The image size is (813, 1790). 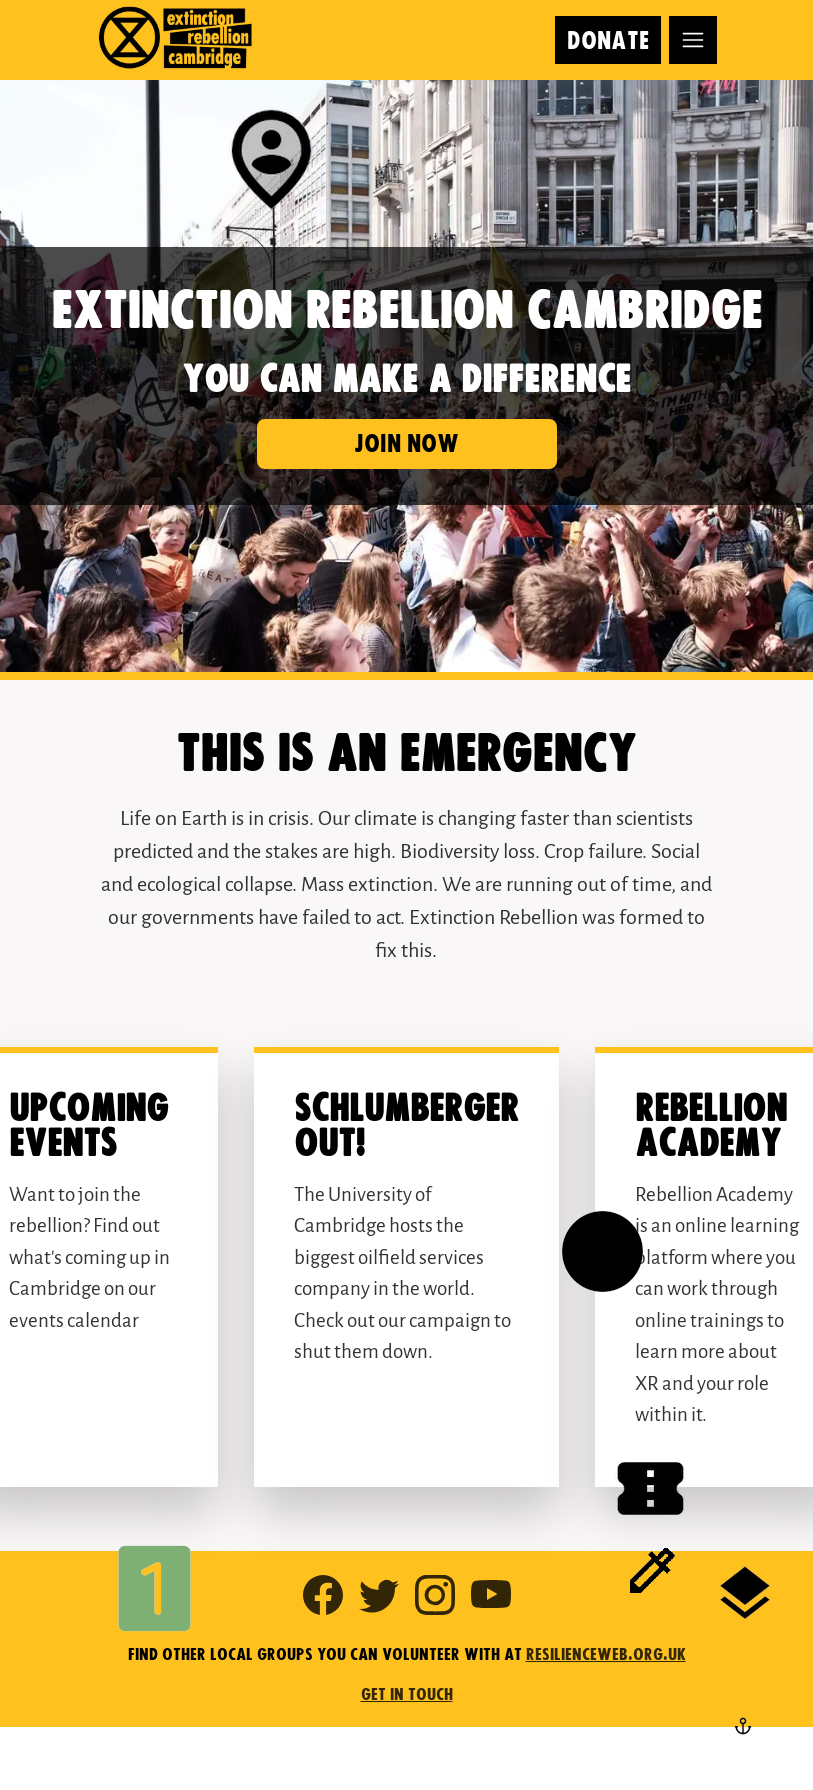 What do you see at coordinates (271, 159) in the screenshot?
I see `view a person's location on the map` at bounding box center [271, 159].